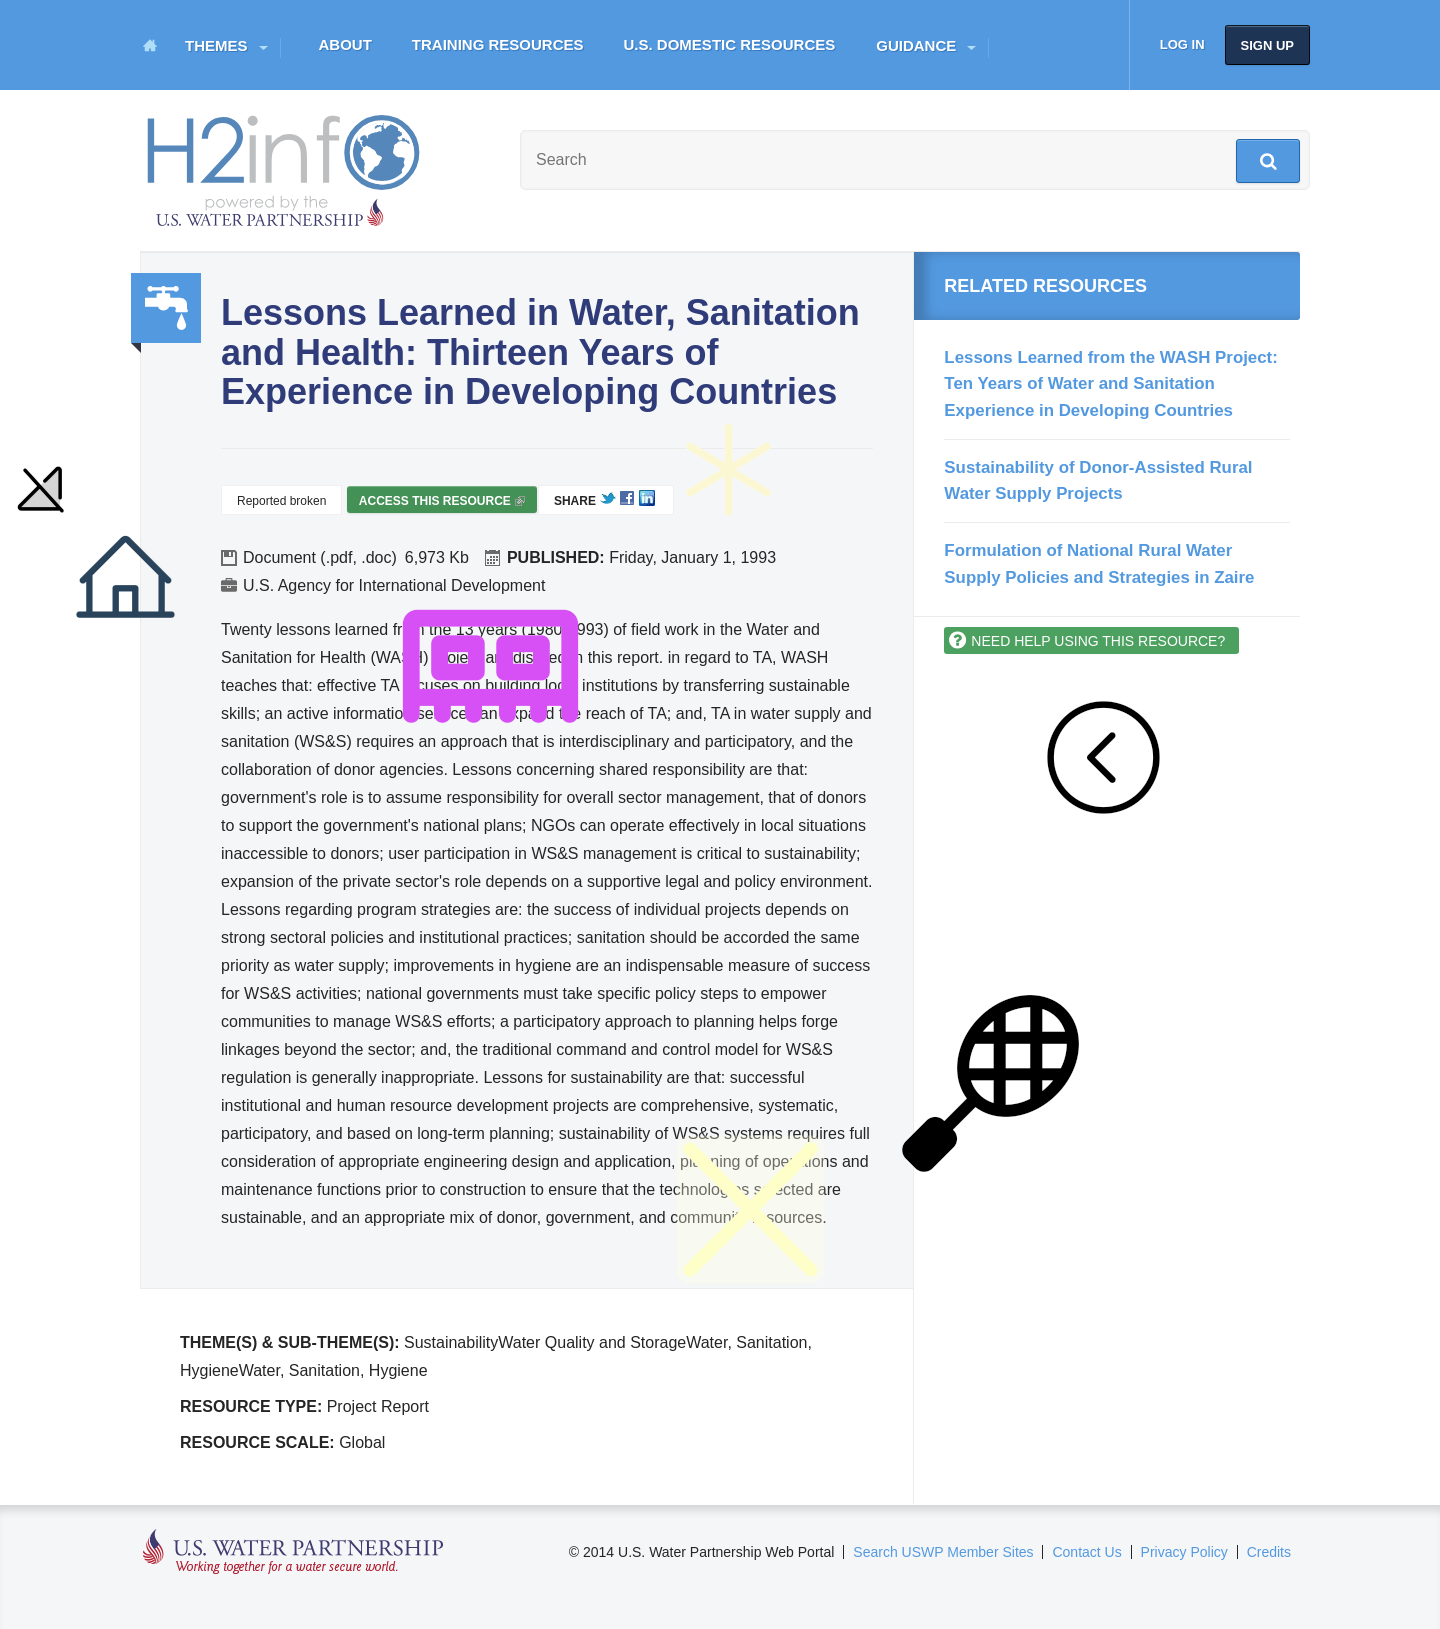 The image size is (1440, 1629). What do you see at coordinates (1103, 757) in the screenshot?
I see `go back to the previous screen` at bounding box center [1103, 757].